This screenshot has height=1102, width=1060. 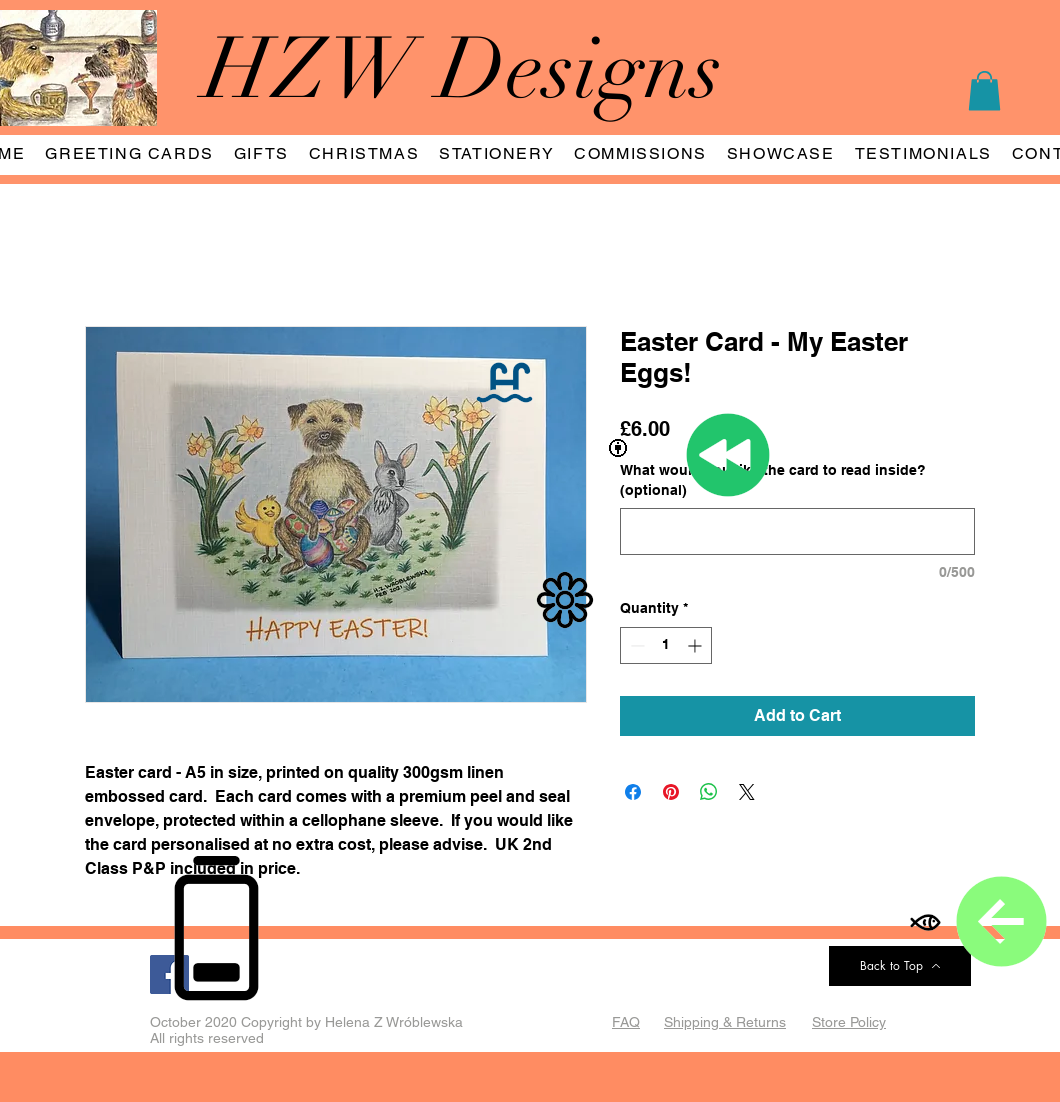 What do you see at coordinates (728, 455) in the screenshot?
I see `skip to previous track` at bounding box center [728, 455].